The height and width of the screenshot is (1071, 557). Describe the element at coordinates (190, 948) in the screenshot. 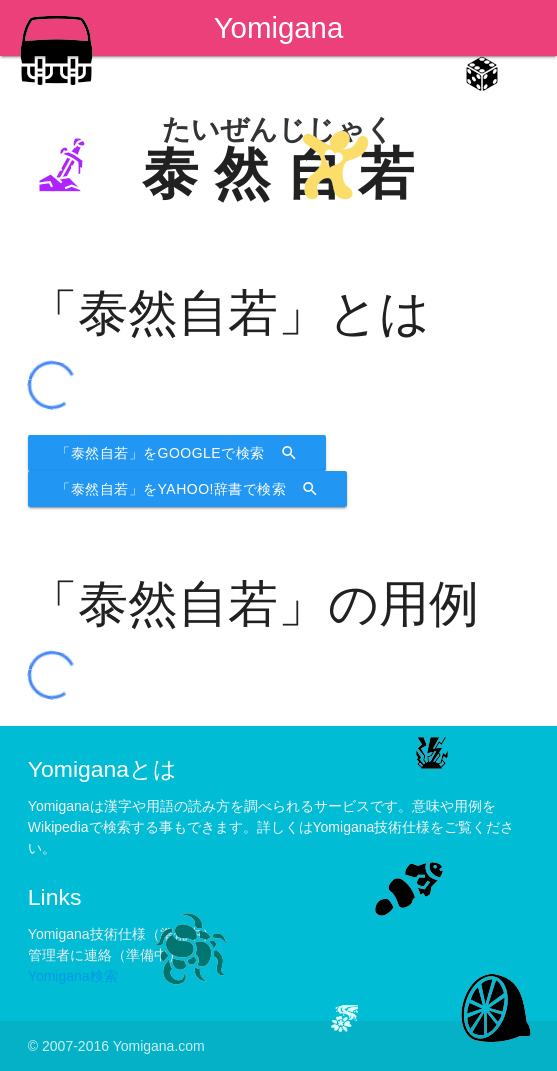

I see `indicates an infested or corrupted enemy type` at that location.